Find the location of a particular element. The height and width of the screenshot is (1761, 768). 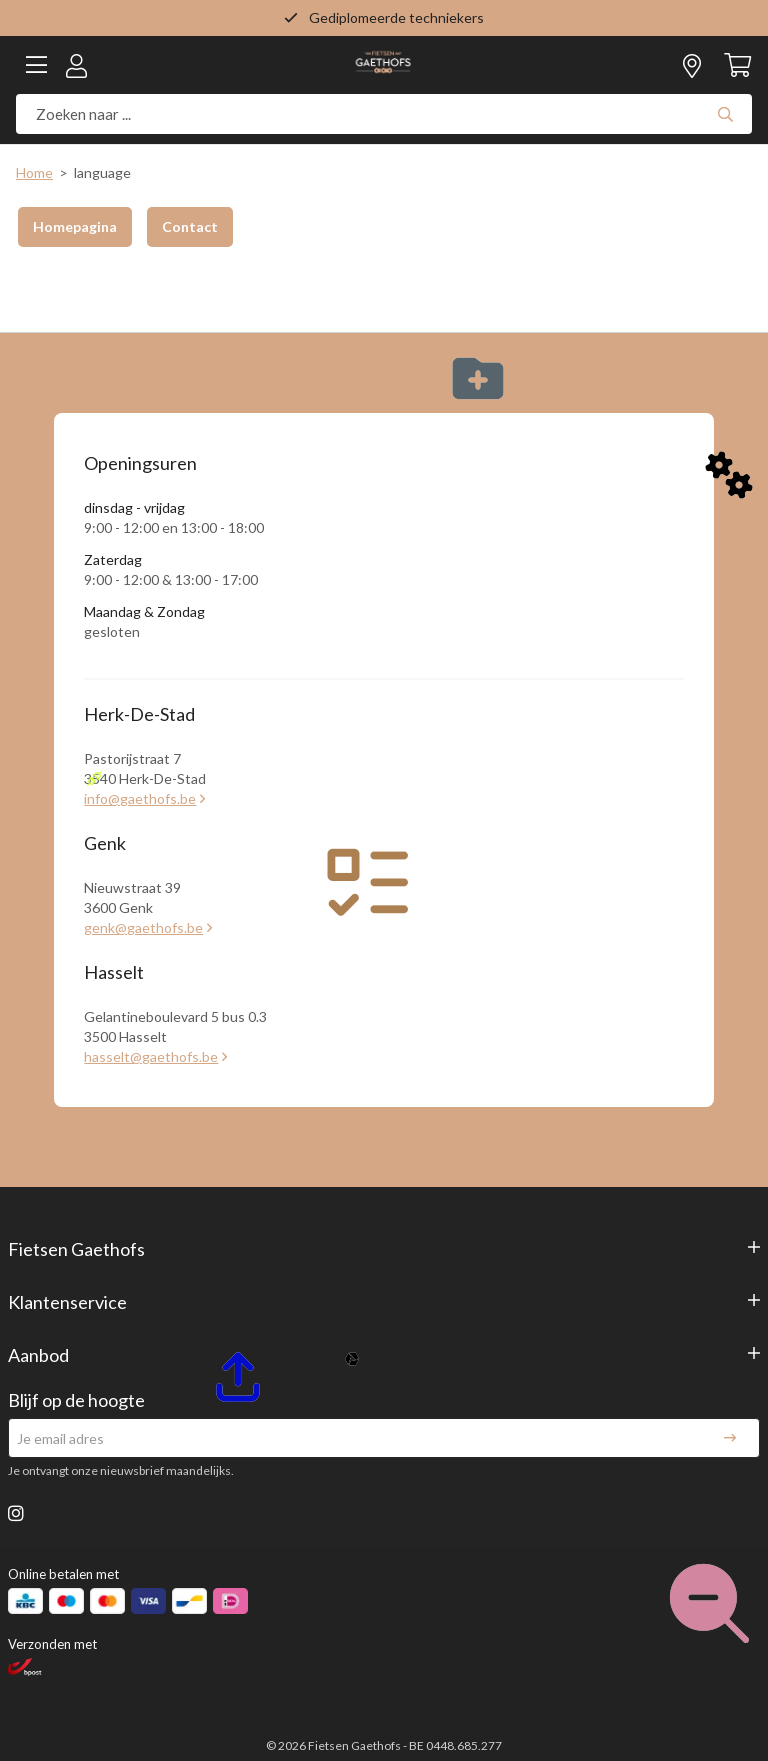

access settings or preferences is located at coordinates (729, 475).